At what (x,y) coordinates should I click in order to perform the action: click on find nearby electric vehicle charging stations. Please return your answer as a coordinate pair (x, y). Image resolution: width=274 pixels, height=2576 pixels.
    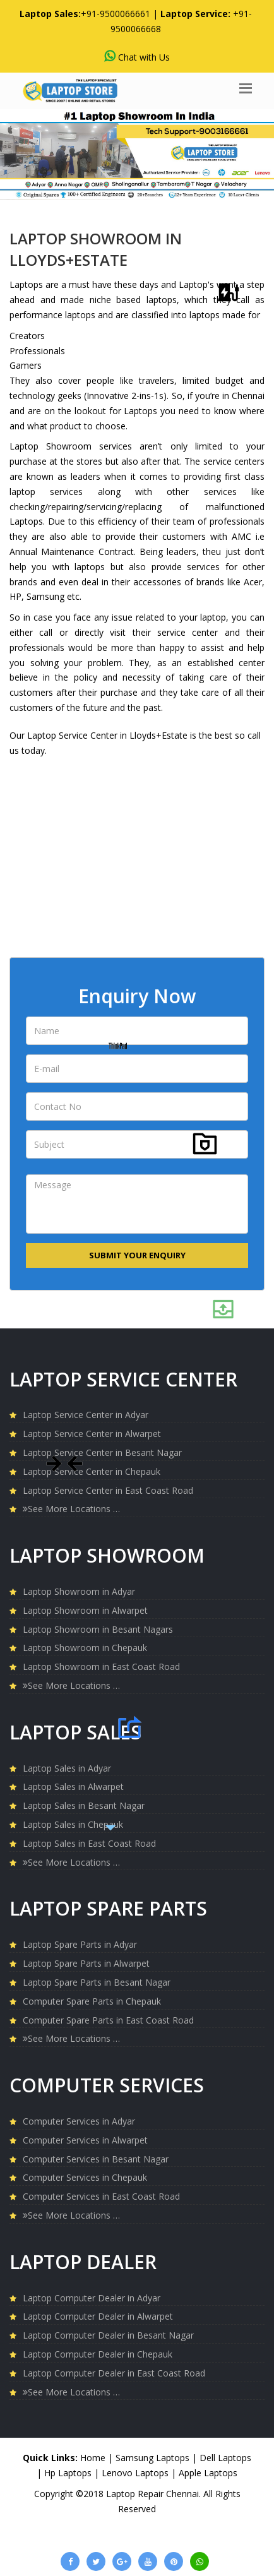
    Looking at the image, I should click on (228, 292).